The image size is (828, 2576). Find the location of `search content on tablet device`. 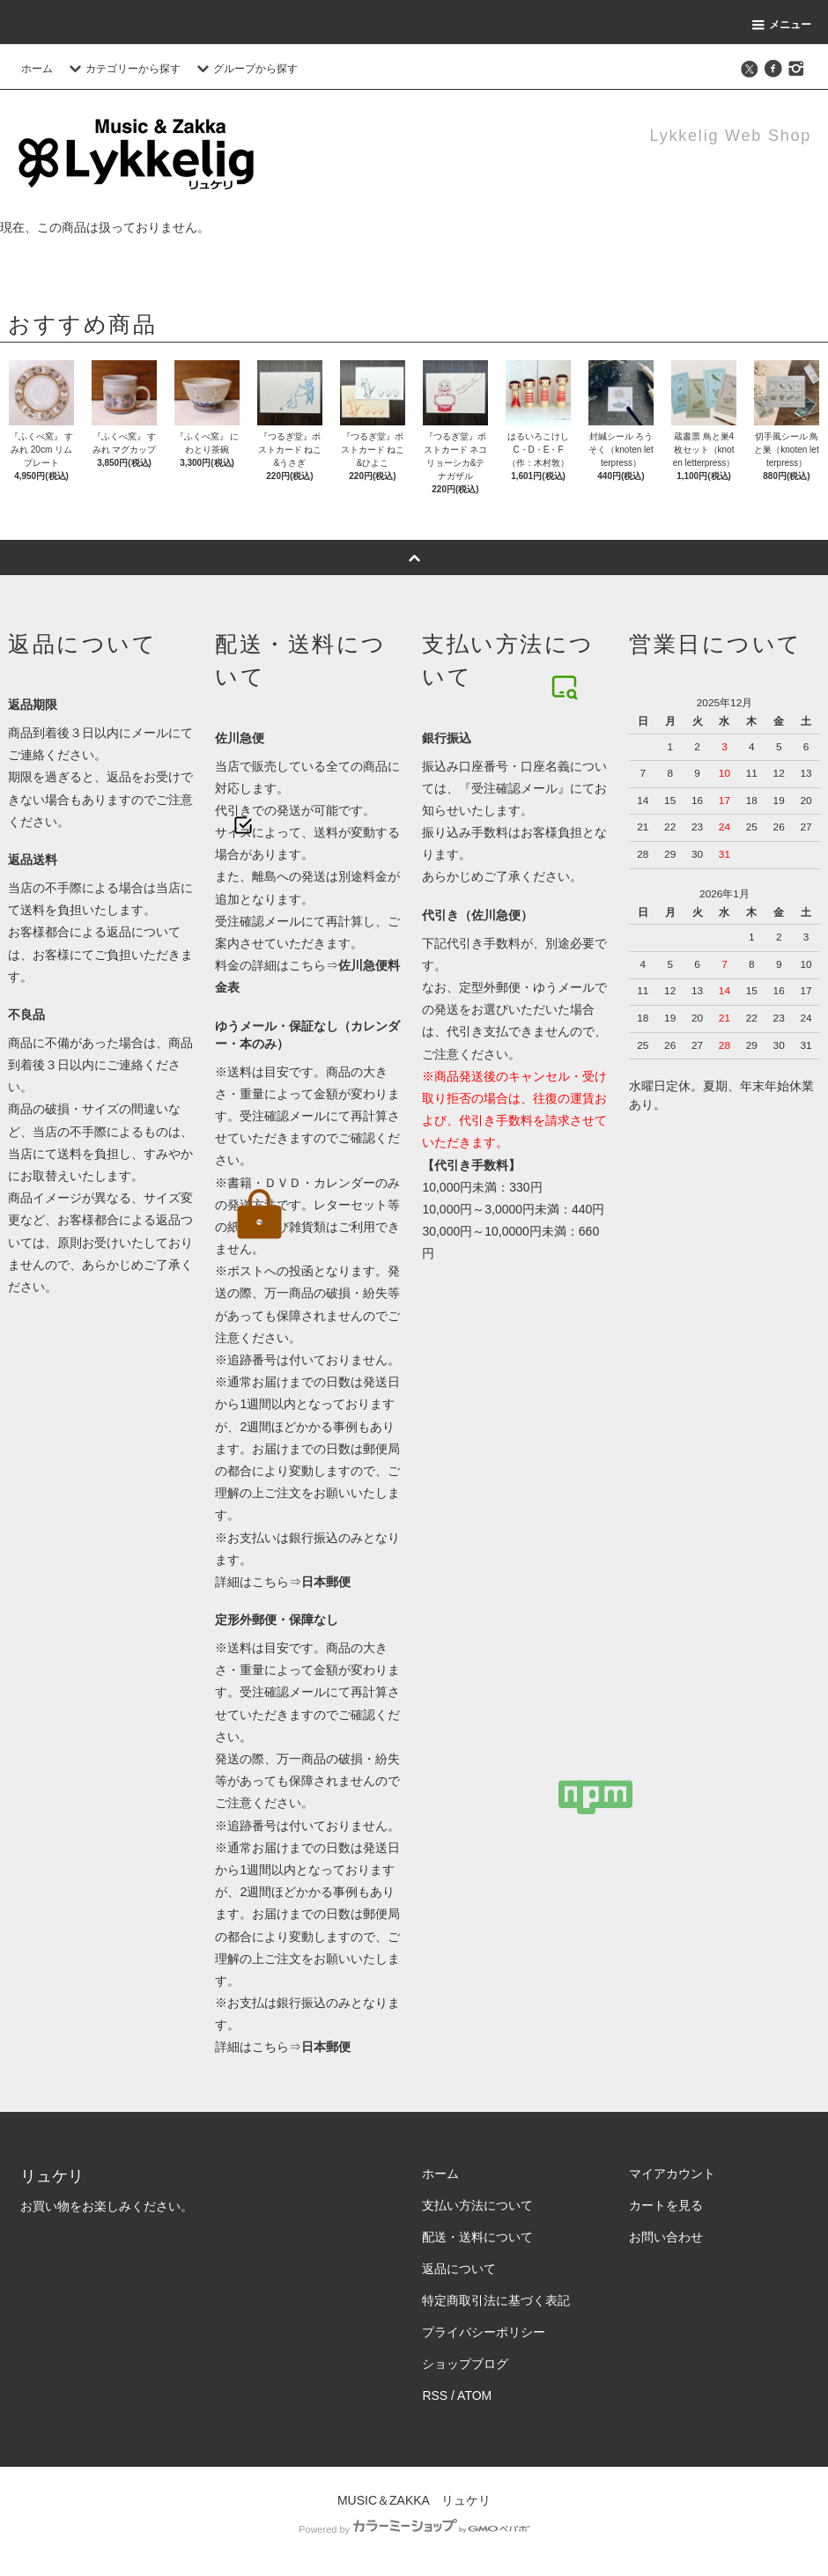

search content on tablet device is located at coordinates (564, 686).